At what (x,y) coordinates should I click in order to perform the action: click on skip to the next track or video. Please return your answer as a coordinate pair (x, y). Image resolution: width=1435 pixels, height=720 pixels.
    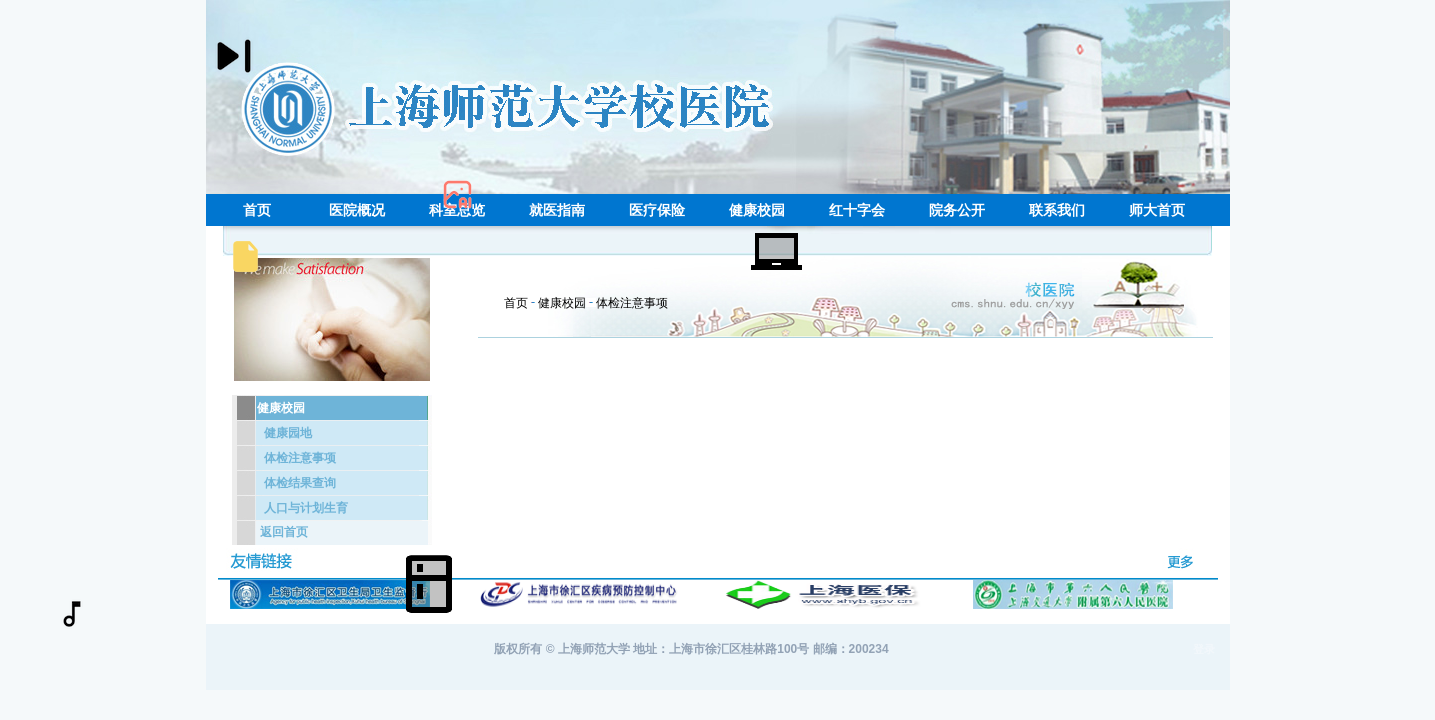
    Looking at the image, I should click on (234, 56).